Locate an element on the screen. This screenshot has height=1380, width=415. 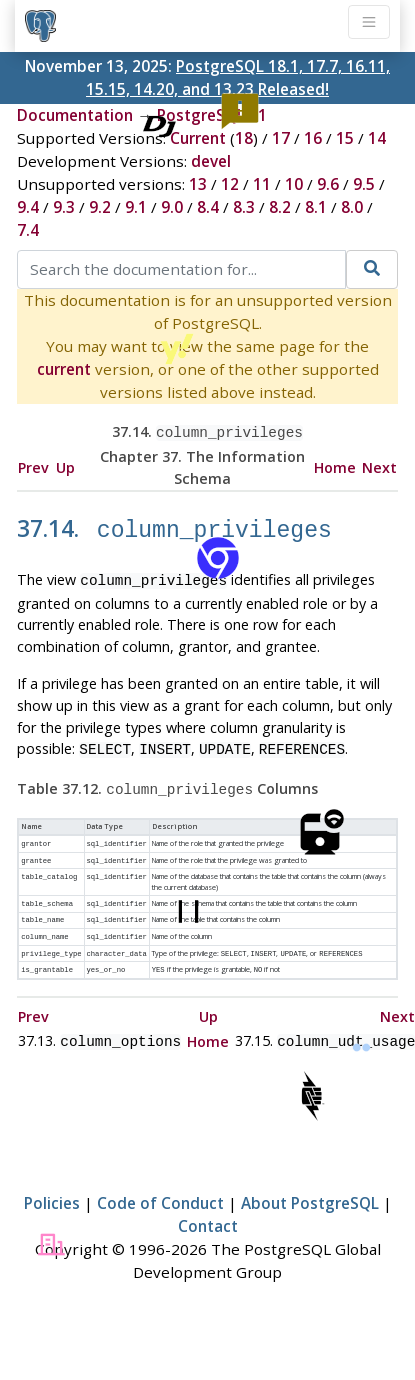
view office or business location is located at coordinates (51, 1244).